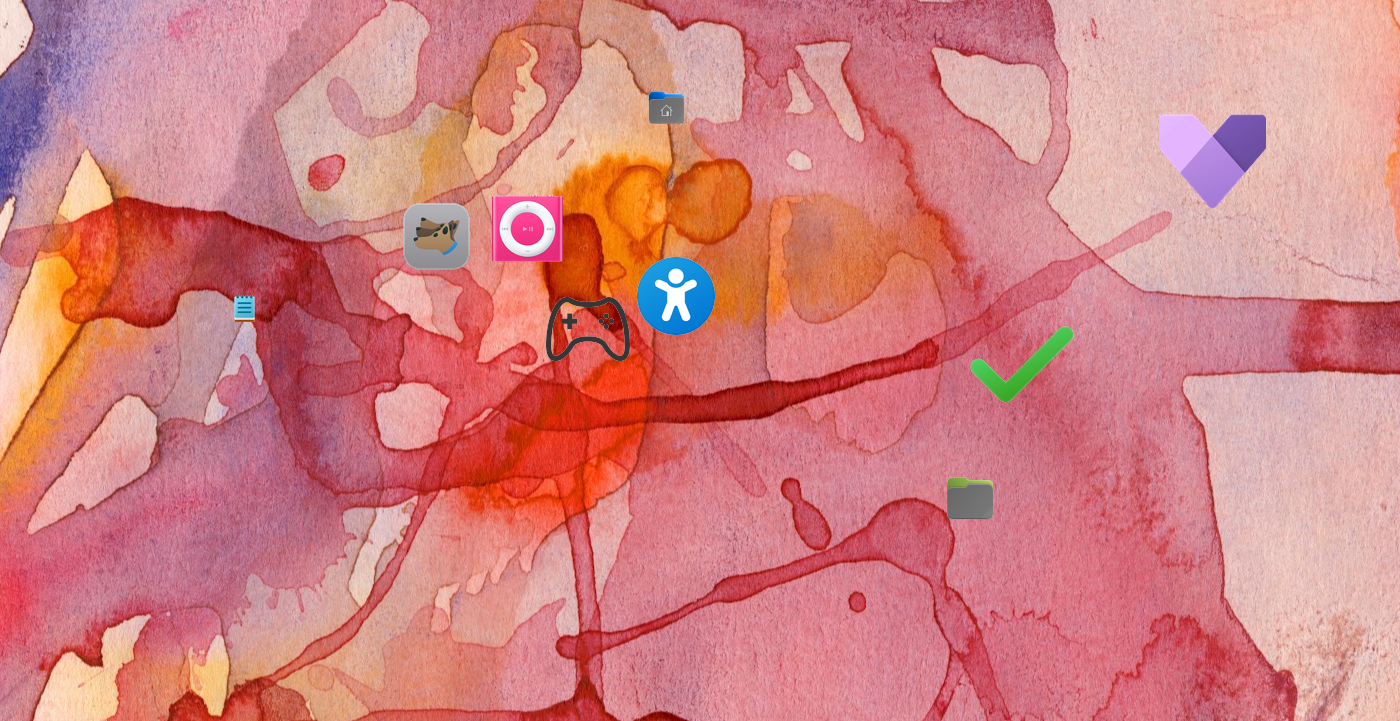  Describe the element at coordinates (244, 308) in the screenshot. I see `open notepad application` at that location.